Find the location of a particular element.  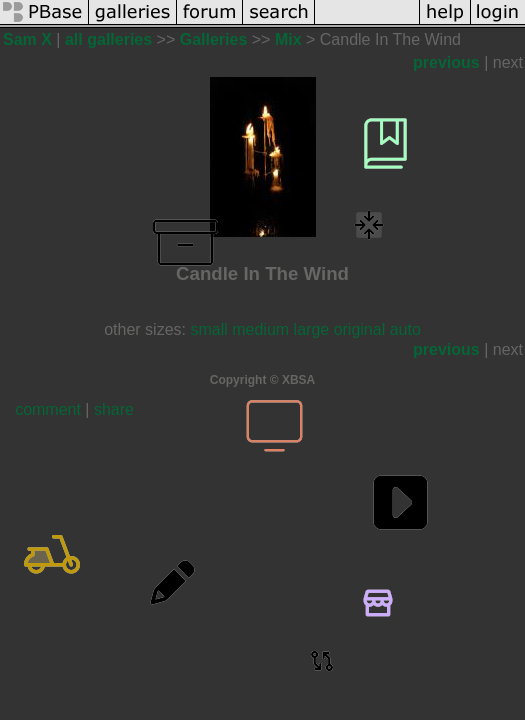

archive an item or conversation is located at coordinates (185, 242).